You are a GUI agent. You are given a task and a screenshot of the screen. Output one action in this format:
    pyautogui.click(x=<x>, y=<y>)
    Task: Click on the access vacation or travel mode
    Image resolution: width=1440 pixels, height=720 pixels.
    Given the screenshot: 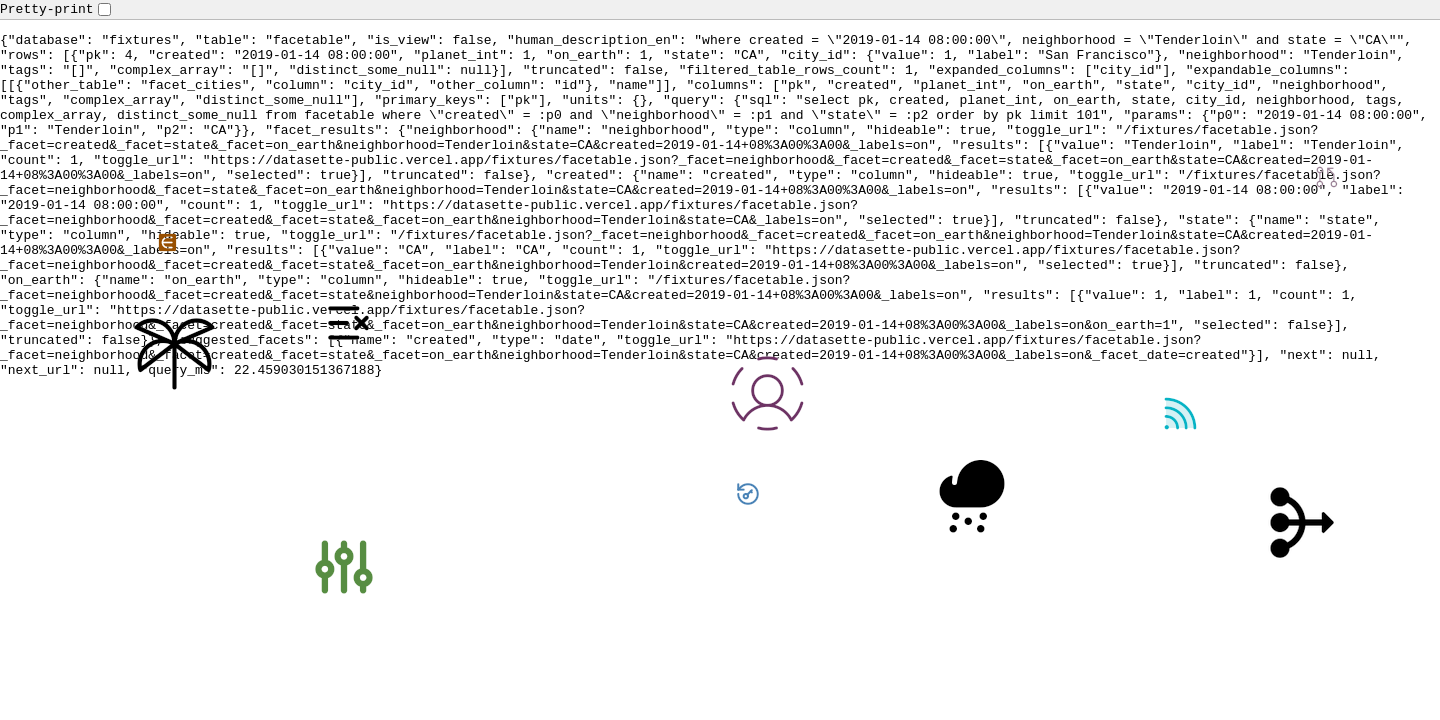 What is the action you would take?
    pyautogui.click(x=174, y=352)
    